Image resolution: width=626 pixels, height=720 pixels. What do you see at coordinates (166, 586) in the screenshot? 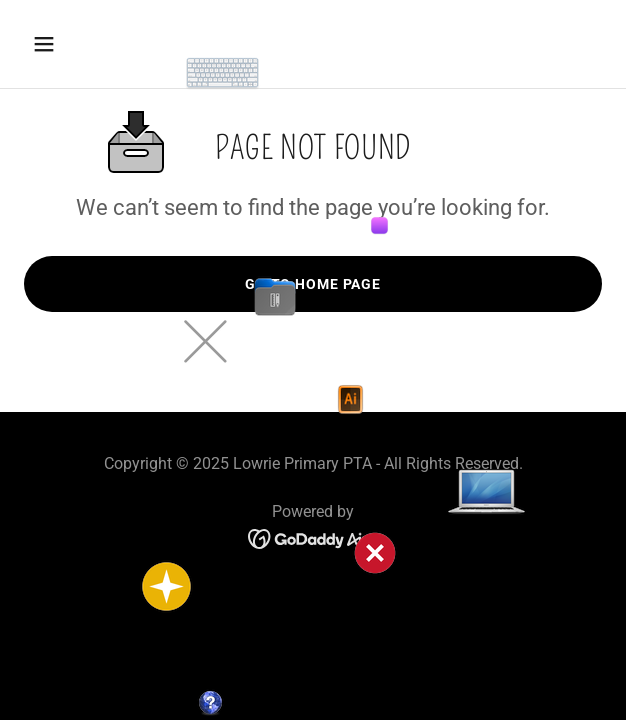
I see `trust or authorize a bluetooth device` at bounding box center [166, 586].